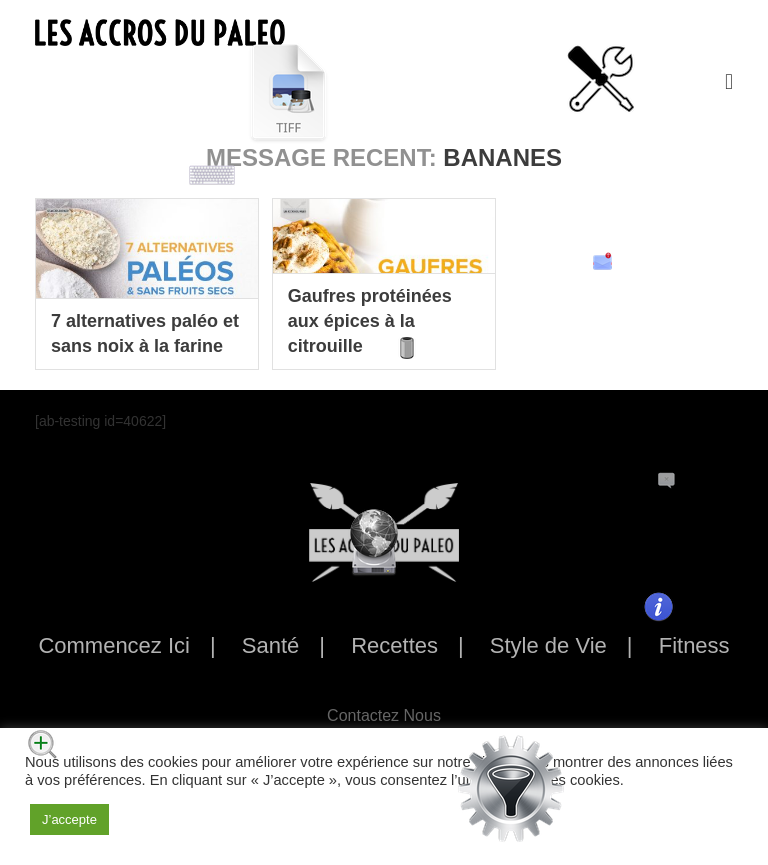 Image resolution: width=768 pixels, height=865 pixels. What do you see at coordinates (42, 744) in the screenshot?
I see `zoom in on the current view` at bounding box center [42, 744].